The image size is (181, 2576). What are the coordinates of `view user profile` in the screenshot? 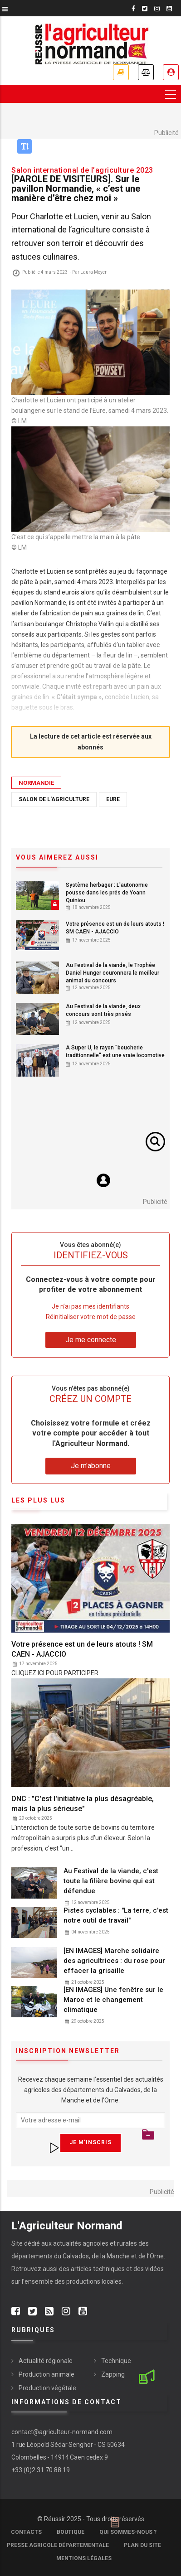 It's located at (103, 1180).